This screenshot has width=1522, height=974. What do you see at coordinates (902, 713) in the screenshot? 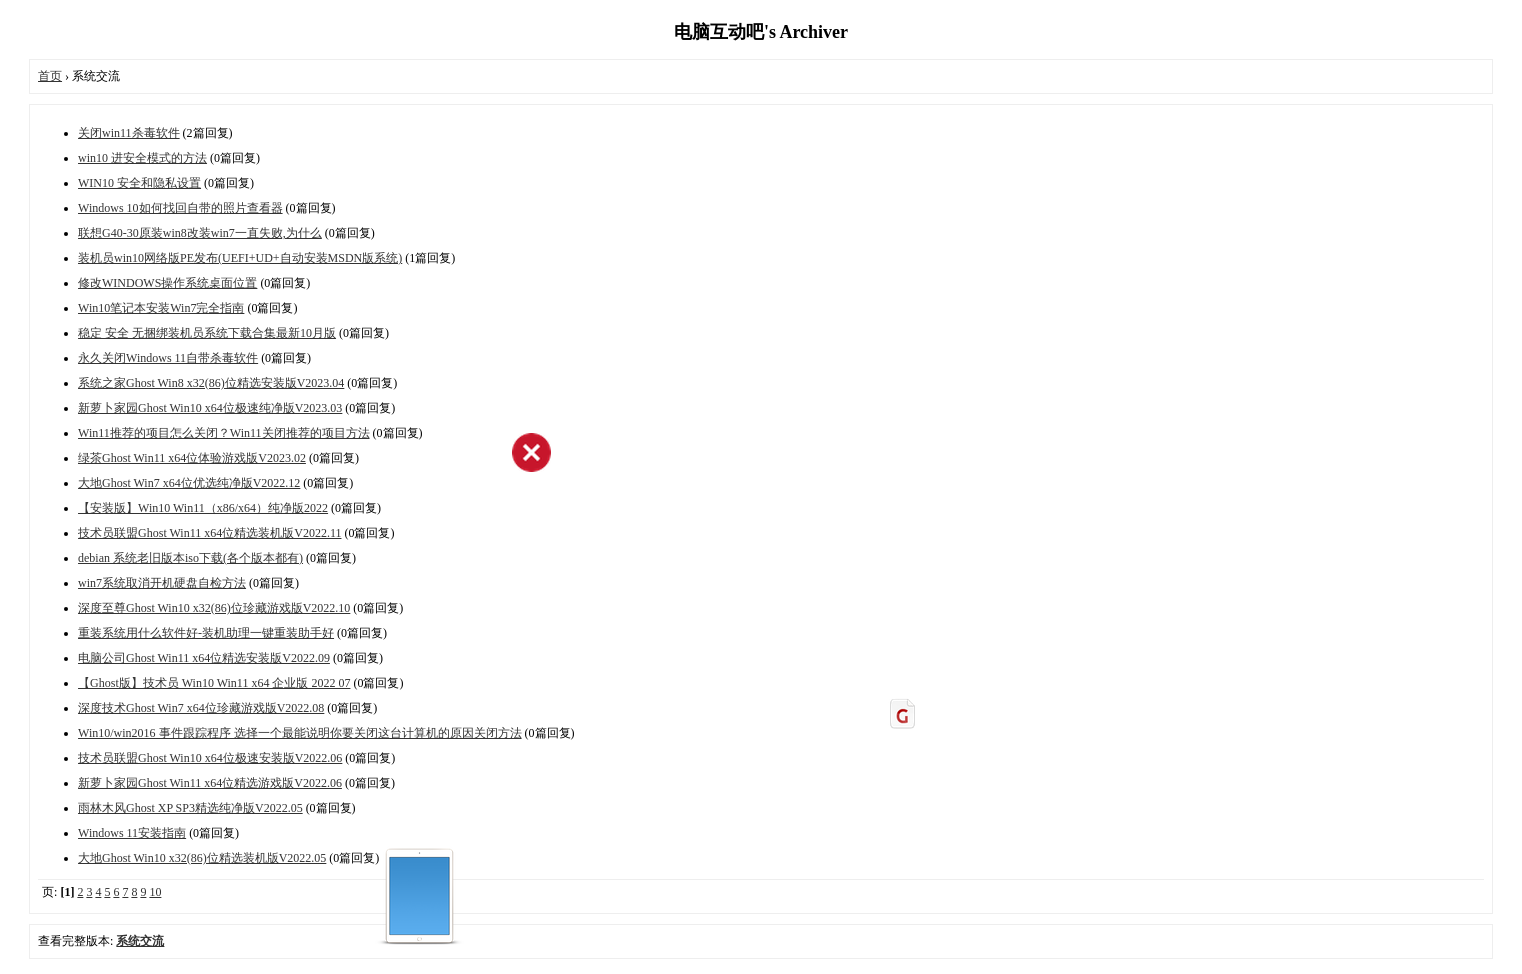
I see `a g-code file for 3D printing or CNC machining` at bounding box center [902, 713].